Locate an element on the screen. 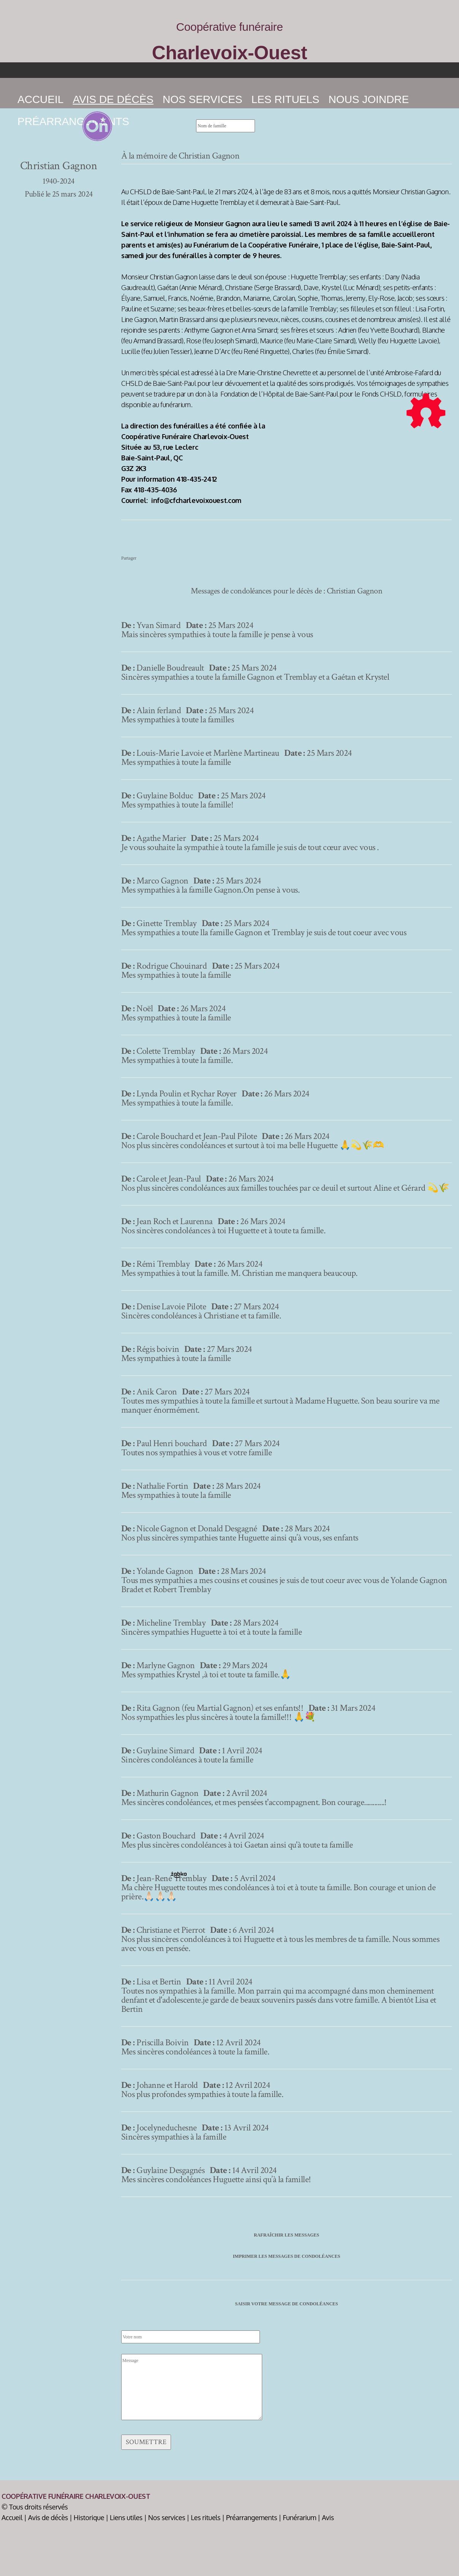 Image resolution: width=459 pixels, height=2576 pixels. open the Żabka convenience store app is located at coordinates (179, 1875).